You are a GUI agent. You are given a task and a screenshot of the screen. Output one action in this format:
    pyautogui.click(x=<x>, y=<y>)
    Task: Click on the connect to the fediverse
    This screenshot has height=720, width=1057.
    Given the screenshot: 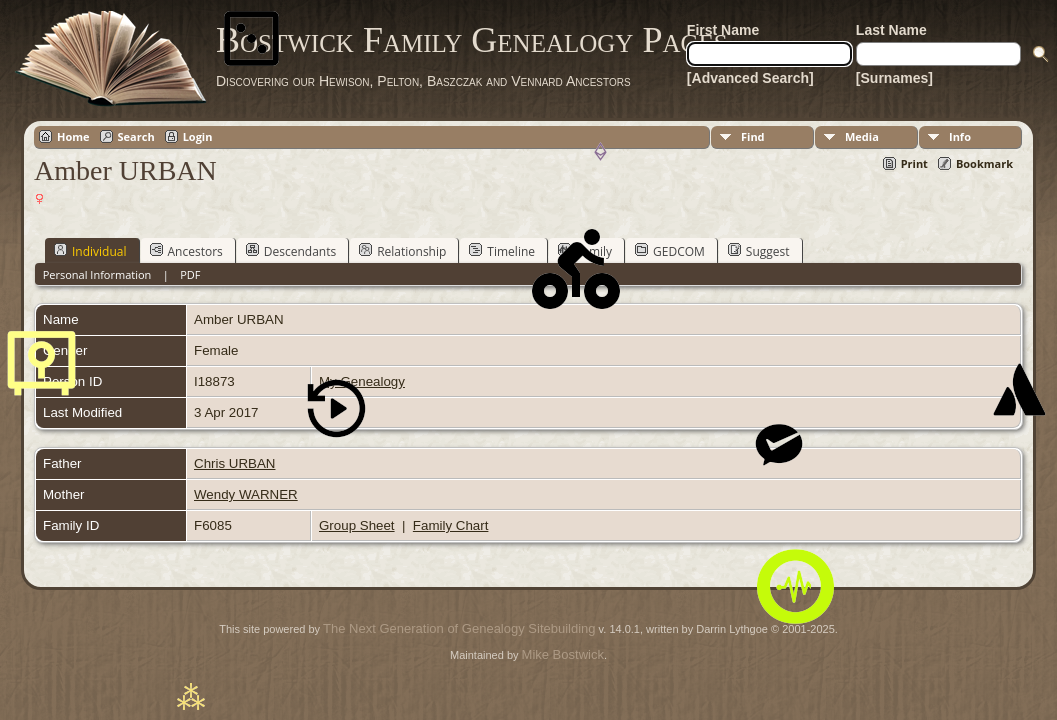 What is the action you would take?
    pyautogui.click(x=191, y=697)
    